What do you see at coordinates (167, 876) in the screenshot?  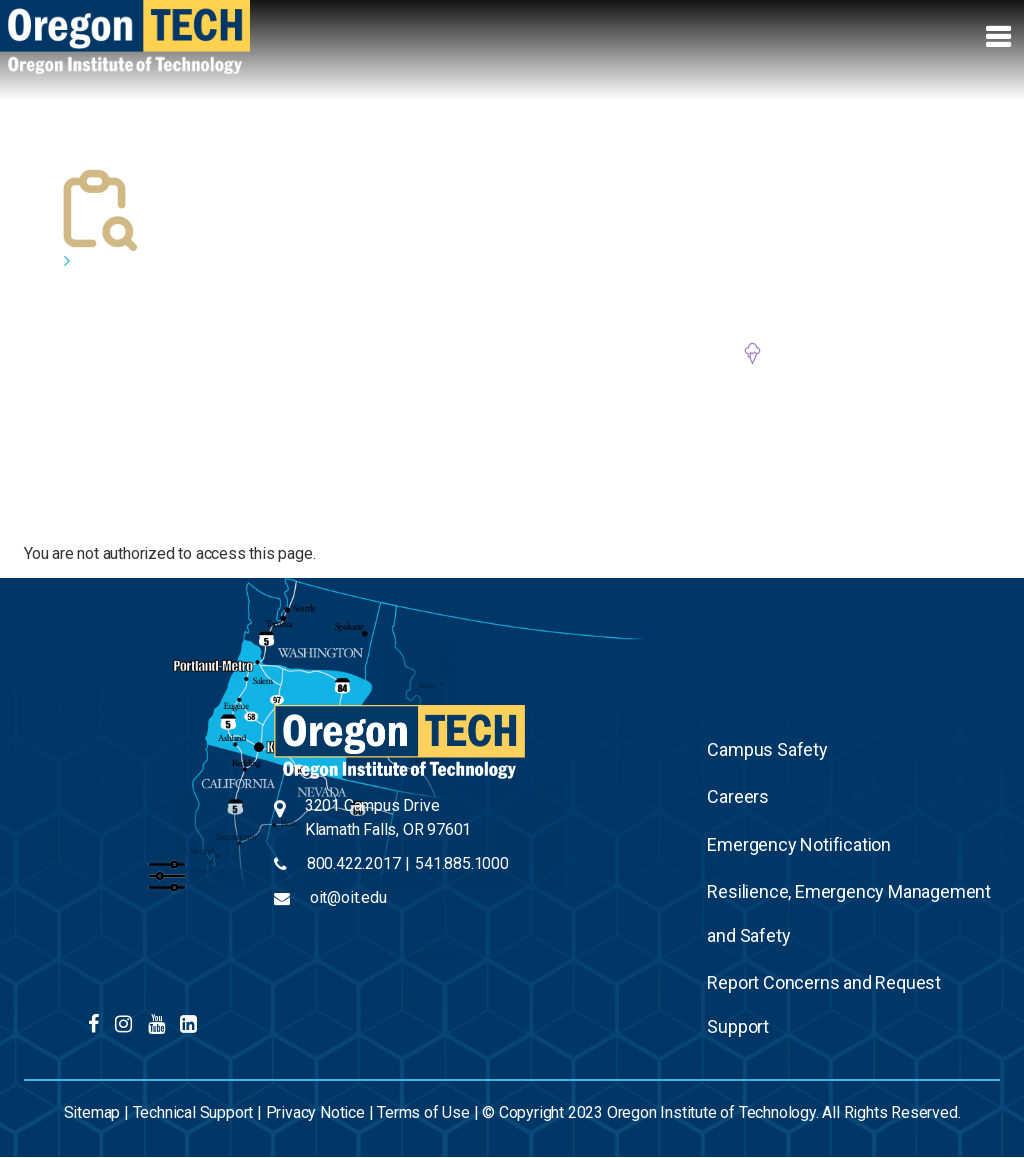 I see `access settings or preferences` at bounding box center [167, 876].